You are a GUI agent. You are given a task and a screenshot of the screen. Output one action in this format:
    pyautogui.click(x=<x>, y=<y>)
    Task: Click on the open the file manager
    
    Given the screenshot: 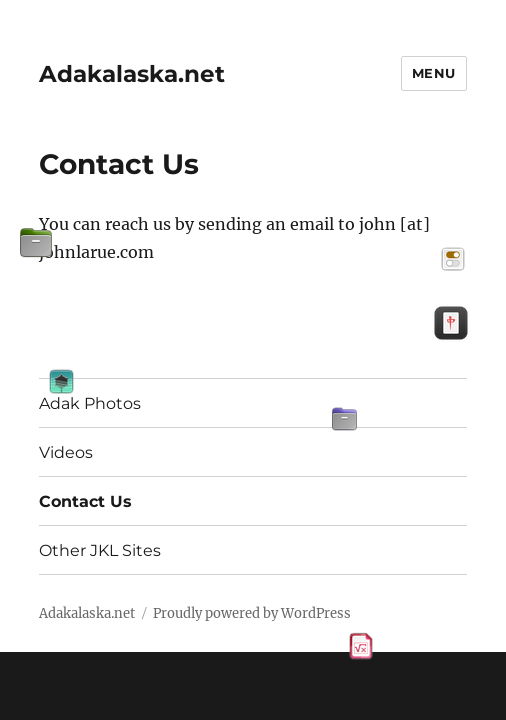 What is the action you would take?
    pyautogui.click(x=36, y=242)
    